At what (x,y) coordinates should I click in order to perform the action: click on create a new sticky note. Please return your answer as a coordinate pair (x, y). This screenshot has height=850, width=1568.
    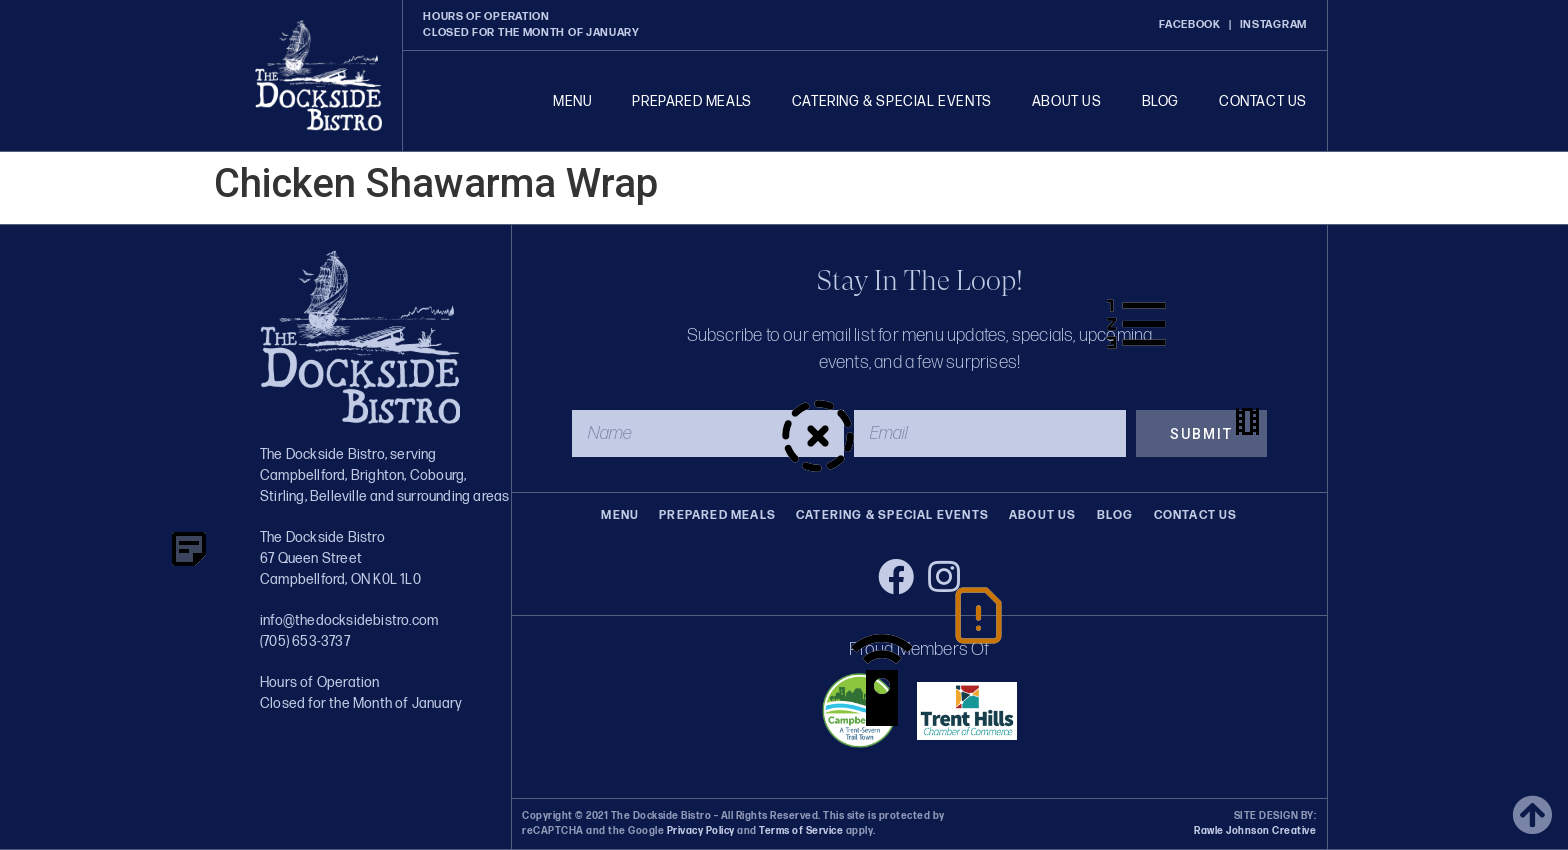
    Looking at the image, I should click on (189, 549).